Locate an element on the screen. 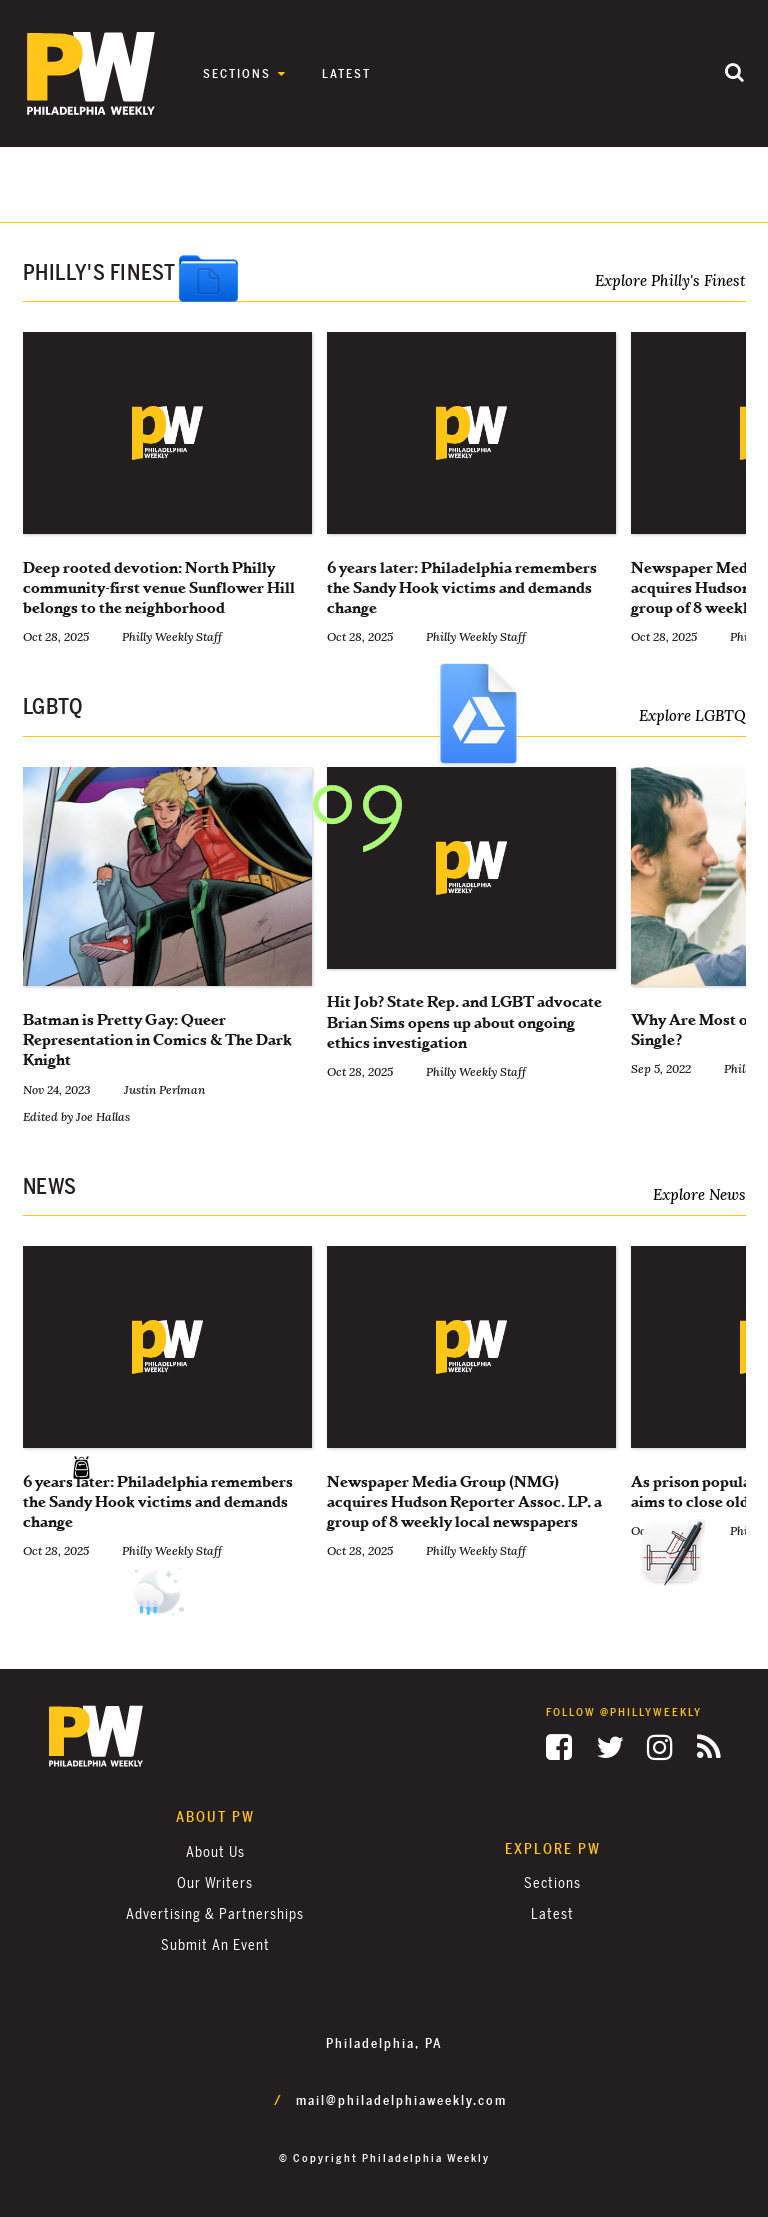  a google drive shortcut or linked file is located at coordinates (478, 715).